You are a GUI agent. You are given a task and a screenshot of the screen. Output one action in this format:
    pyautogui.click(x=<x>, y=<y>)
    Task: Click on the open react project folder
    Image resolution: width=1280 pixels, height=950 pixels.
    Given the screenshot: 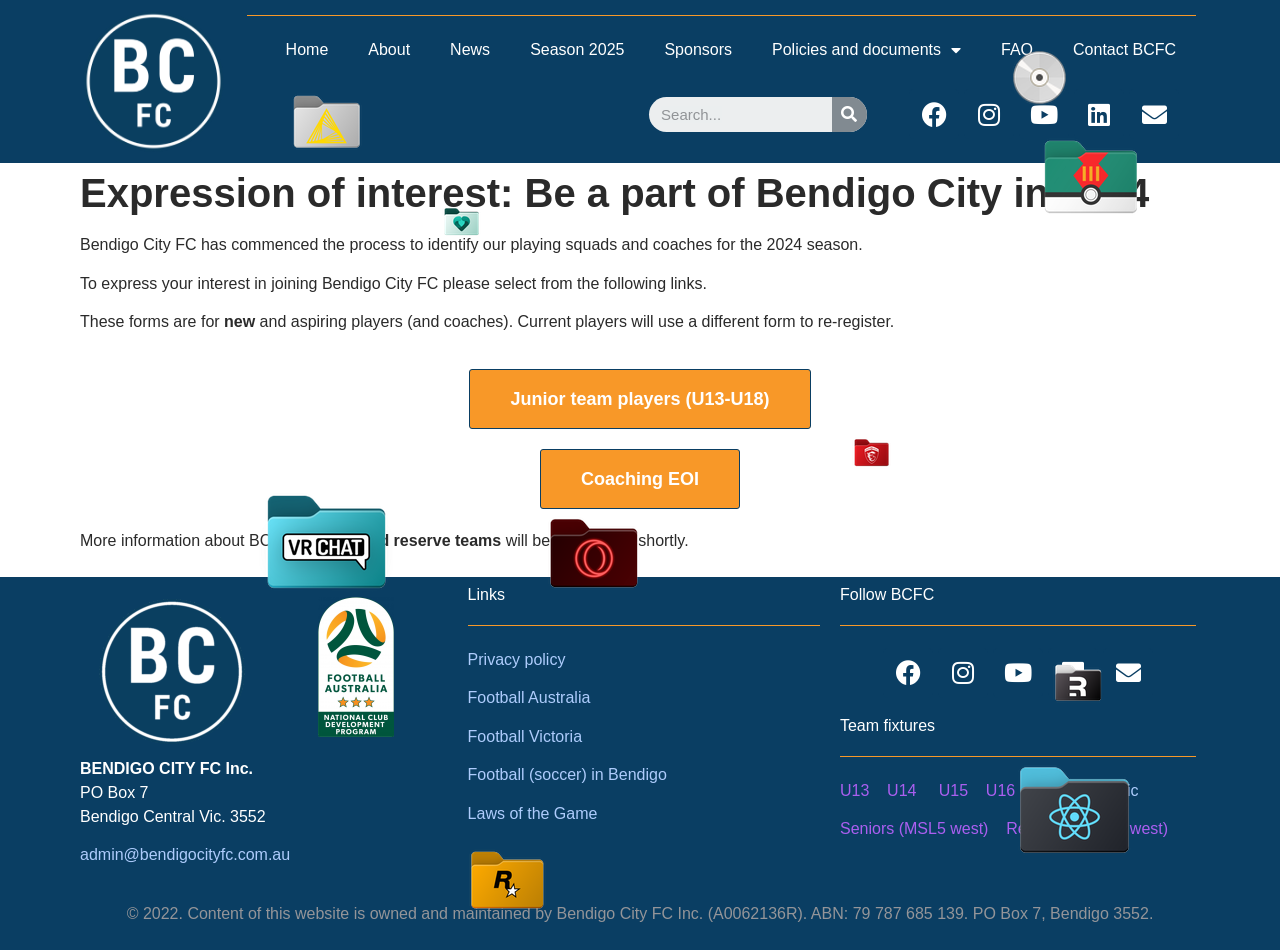 What is the action you would take?
    pyautogui.click(x=1074, y=813)
    